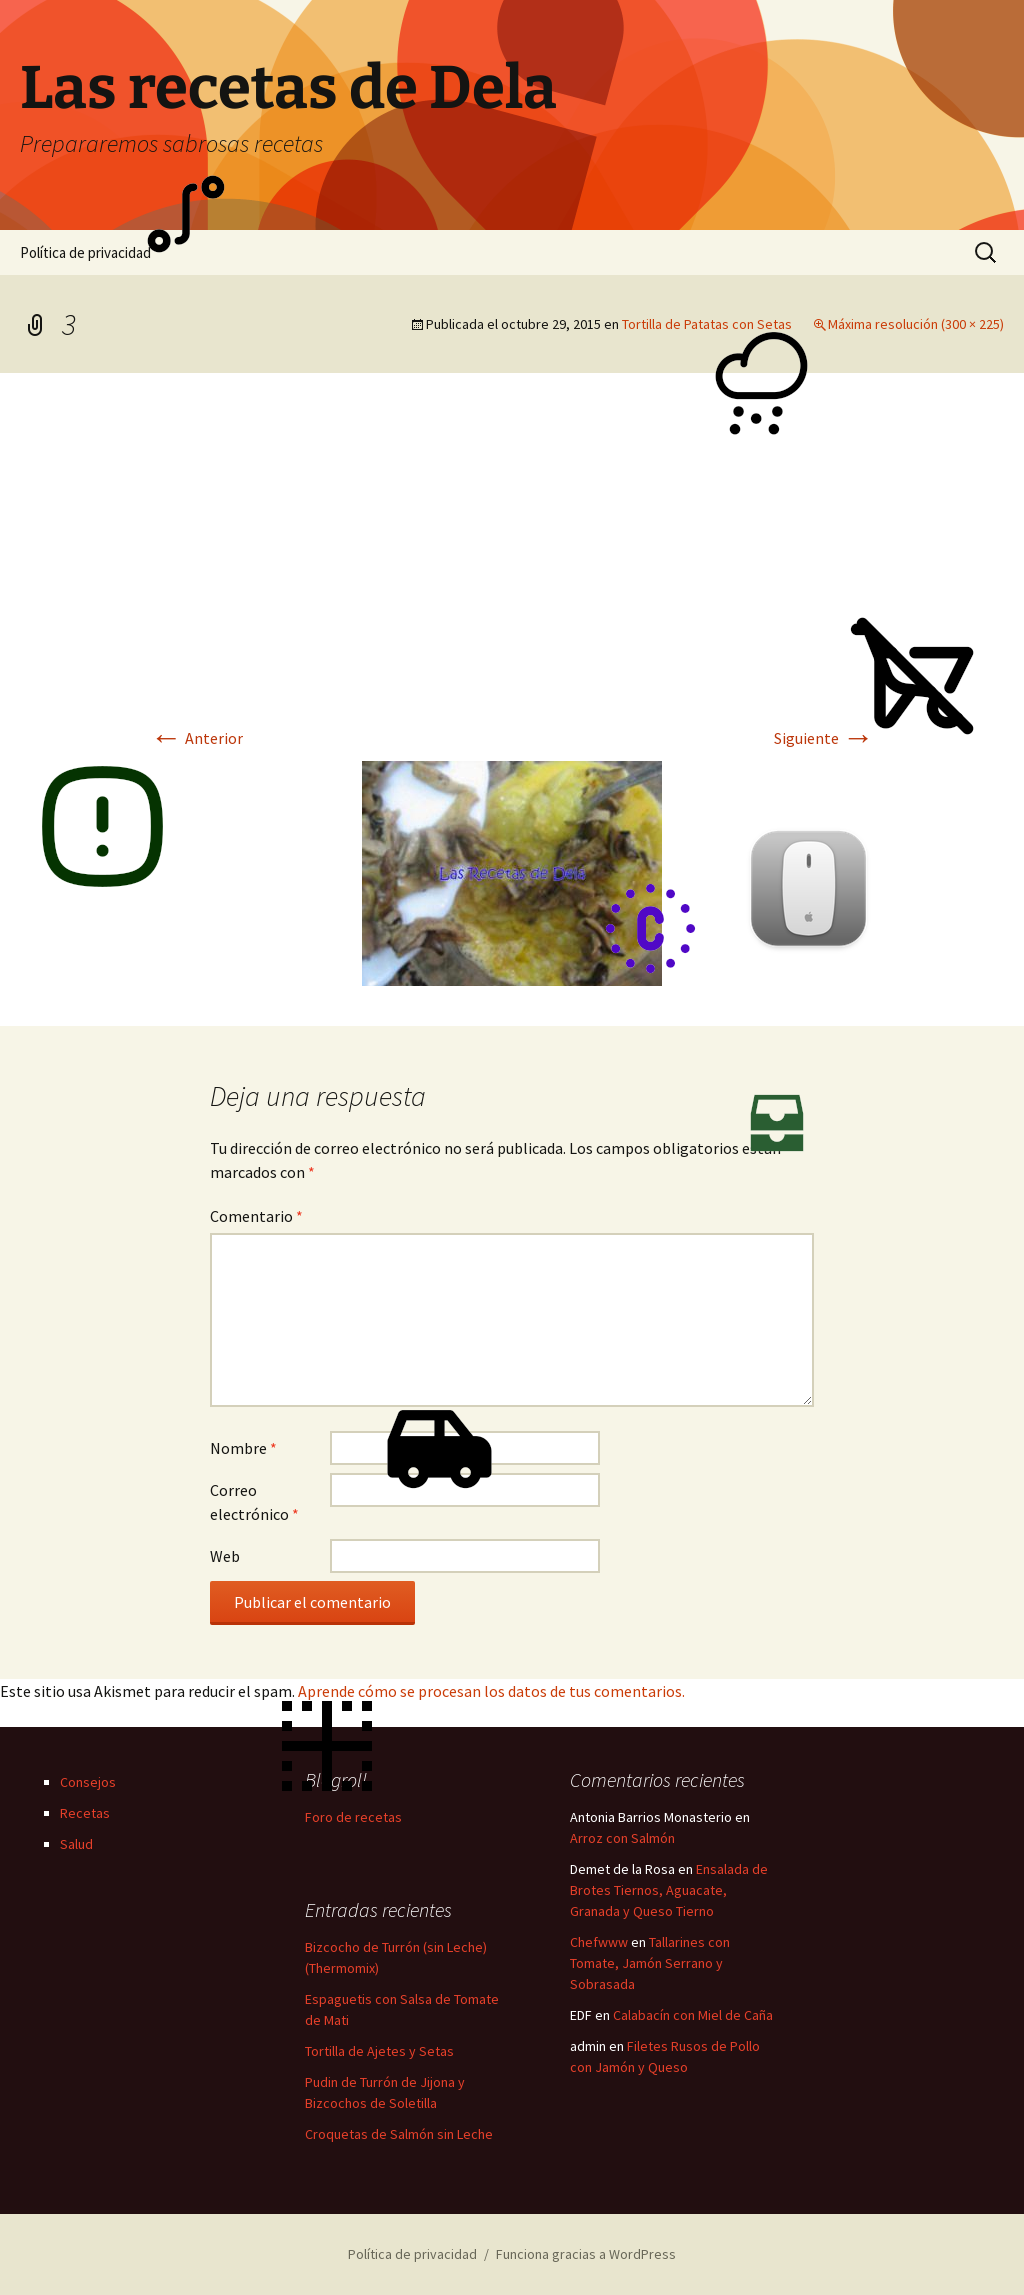  What do you see at coordinates (327, 1746) in the screenshot?
I see `apply inner borders to selected cells` at bounding box center [327, 1746].